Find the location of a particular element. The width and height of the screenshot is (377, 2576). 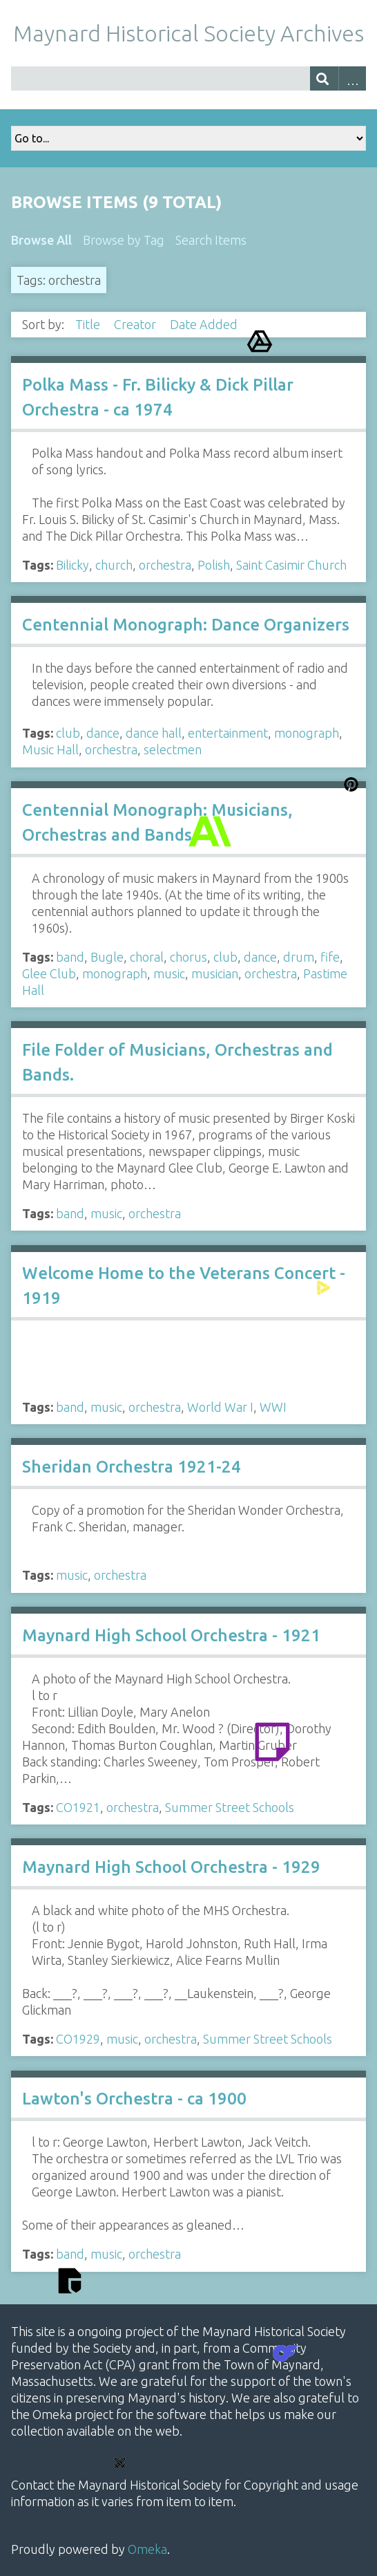

indicates a protected or secure file is located at coordinates (70, 2281).